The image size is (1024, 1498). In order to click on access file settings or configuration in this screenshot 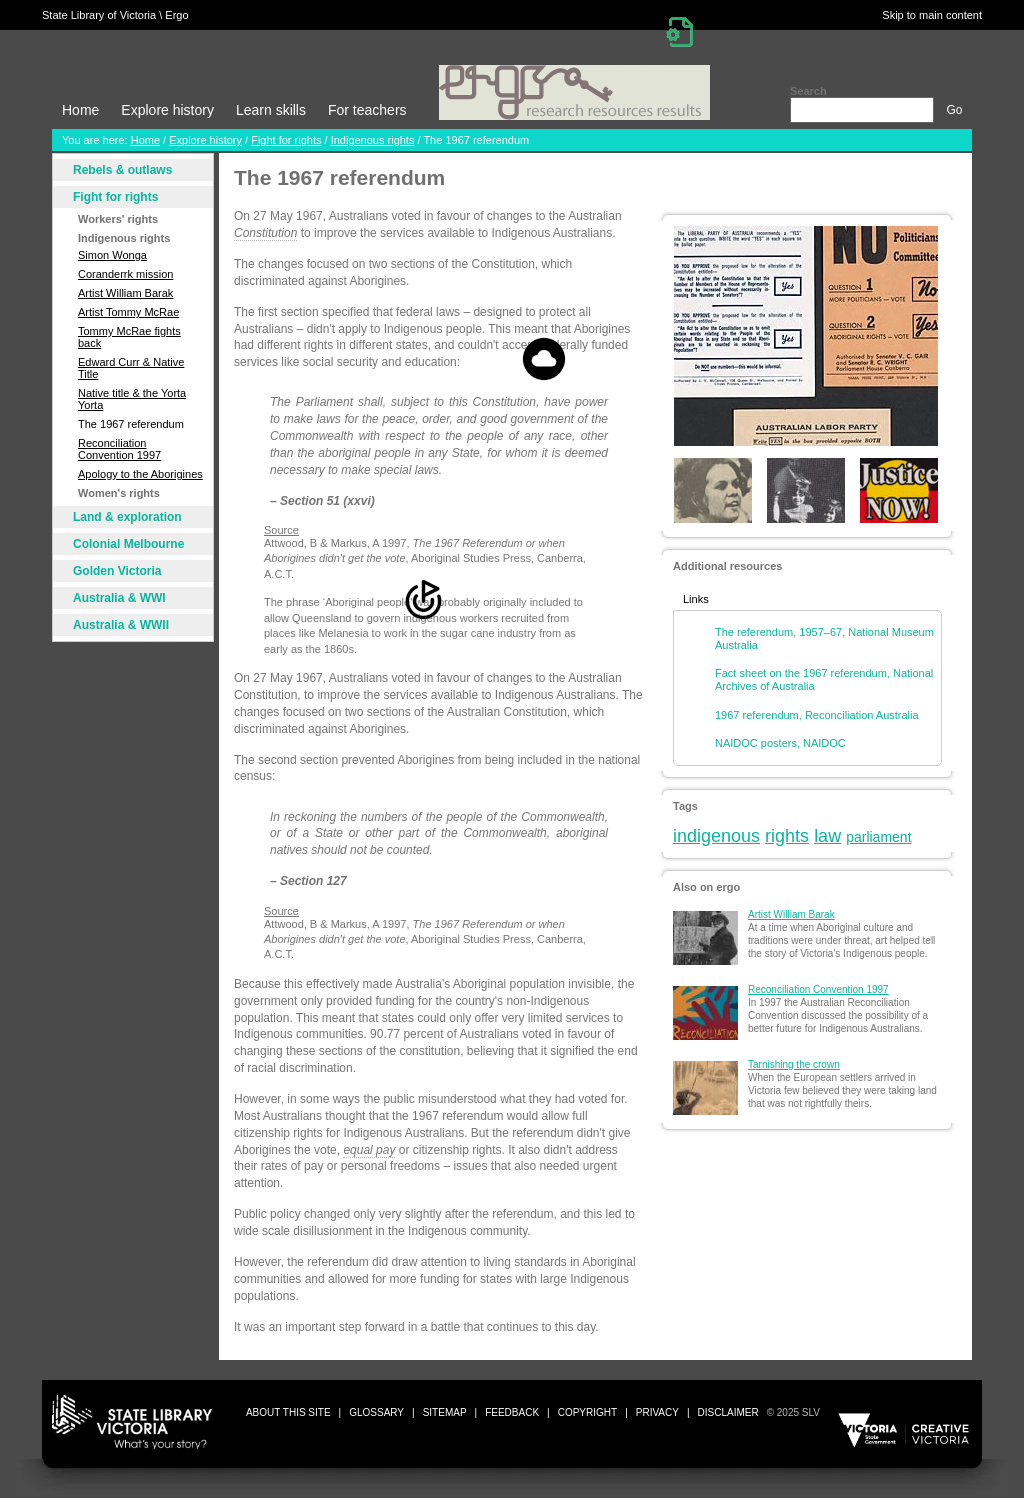, I will do `click(681, 32)`.